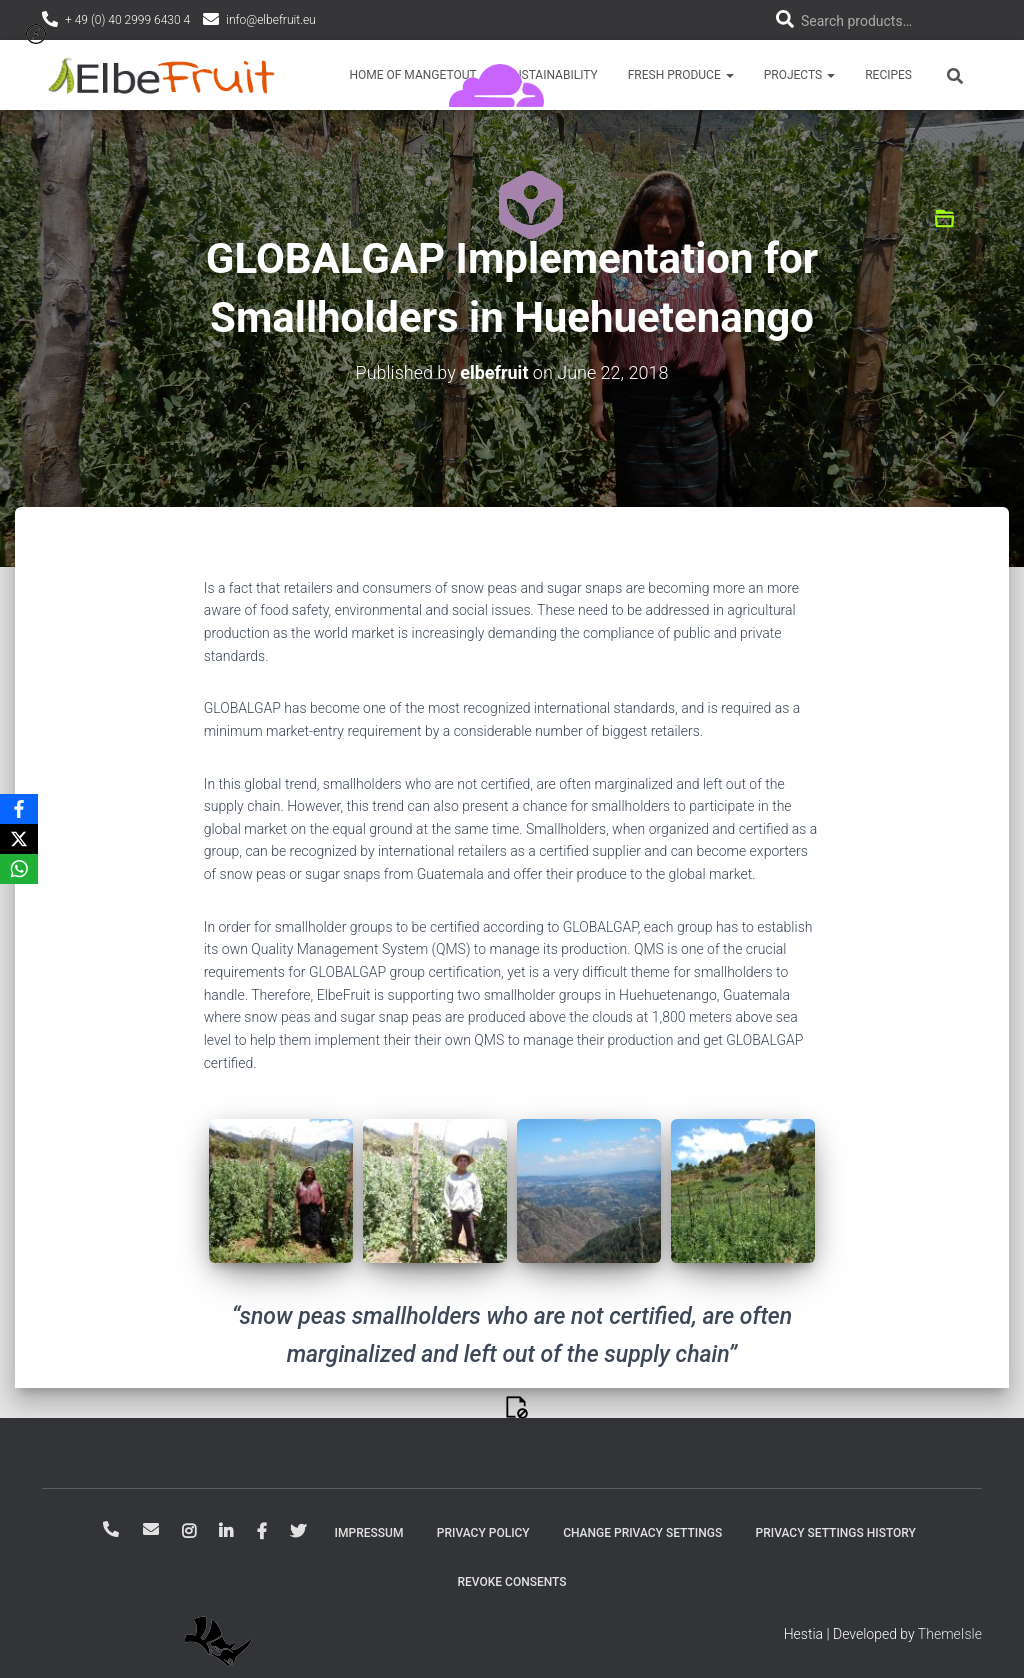 The width and height of the screenshot is (1024, 1678). Describe the element at coordinates (496, 85) in the screenshot. I see `cloudflare logo` at that location.